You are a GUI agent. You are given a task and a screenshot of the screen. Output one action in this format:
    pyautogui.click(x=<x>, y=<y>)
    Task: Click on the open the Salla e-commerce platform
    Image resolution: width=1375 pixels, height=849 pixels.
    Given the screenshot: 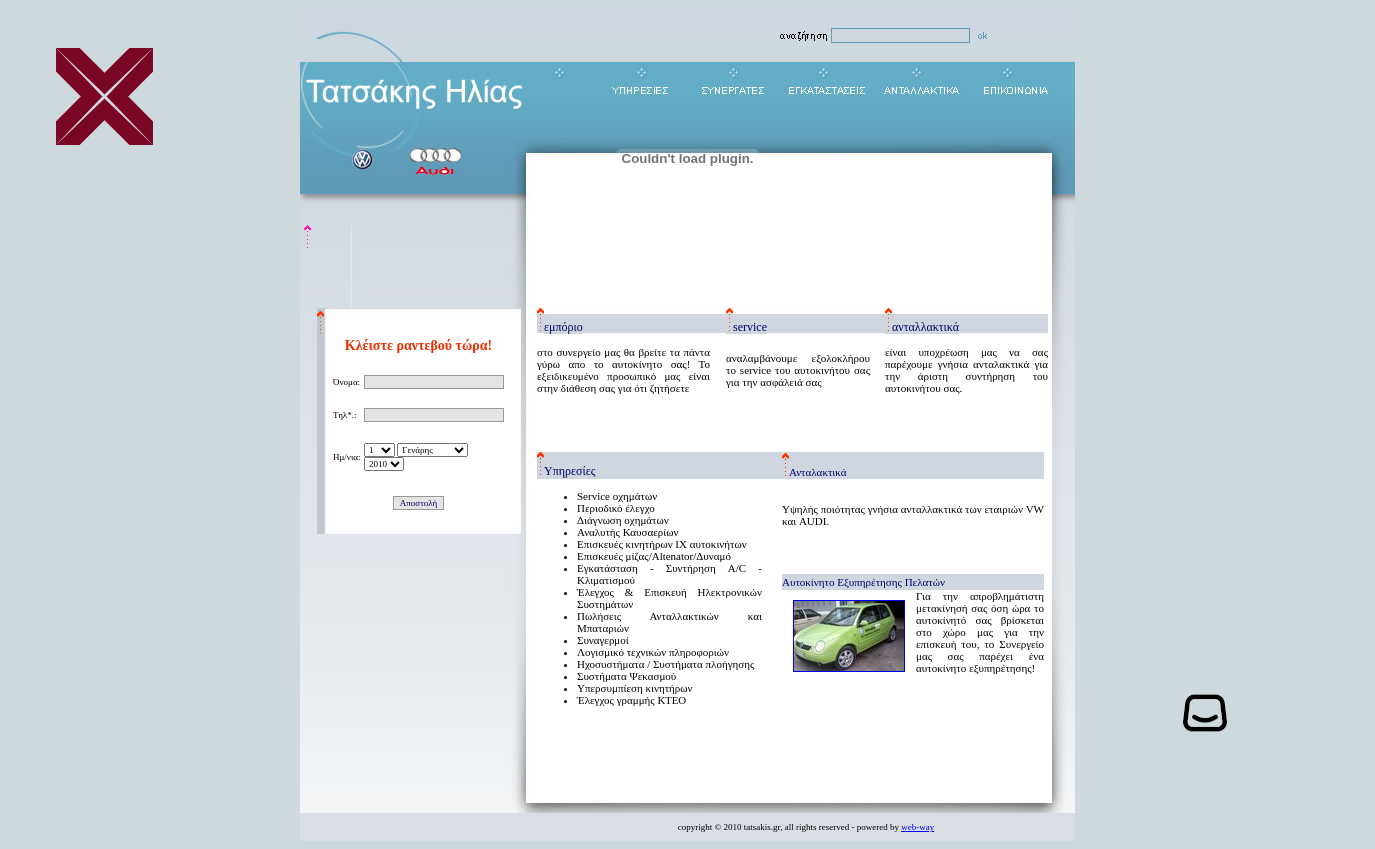 What is the action you would take?
    pyautogui.click(x=1205, y=713)
    